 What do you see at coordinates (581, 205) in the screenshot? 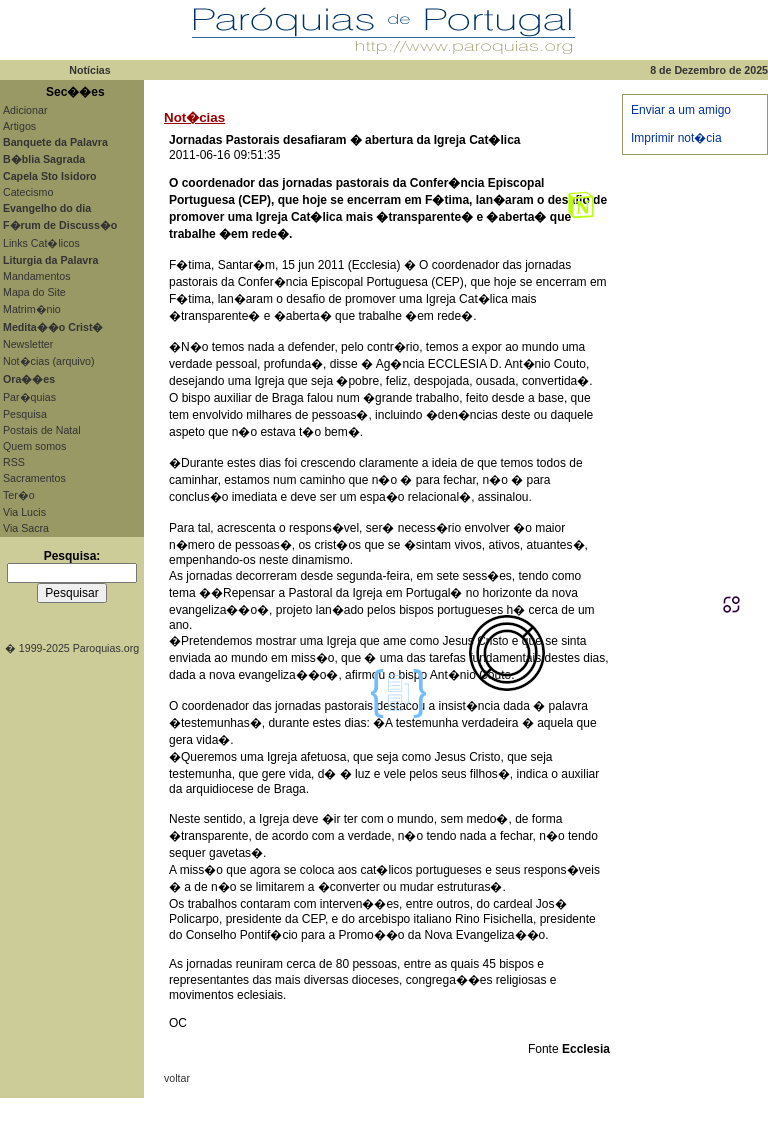
I see `open Notion app` at bounding box center [581, 205].